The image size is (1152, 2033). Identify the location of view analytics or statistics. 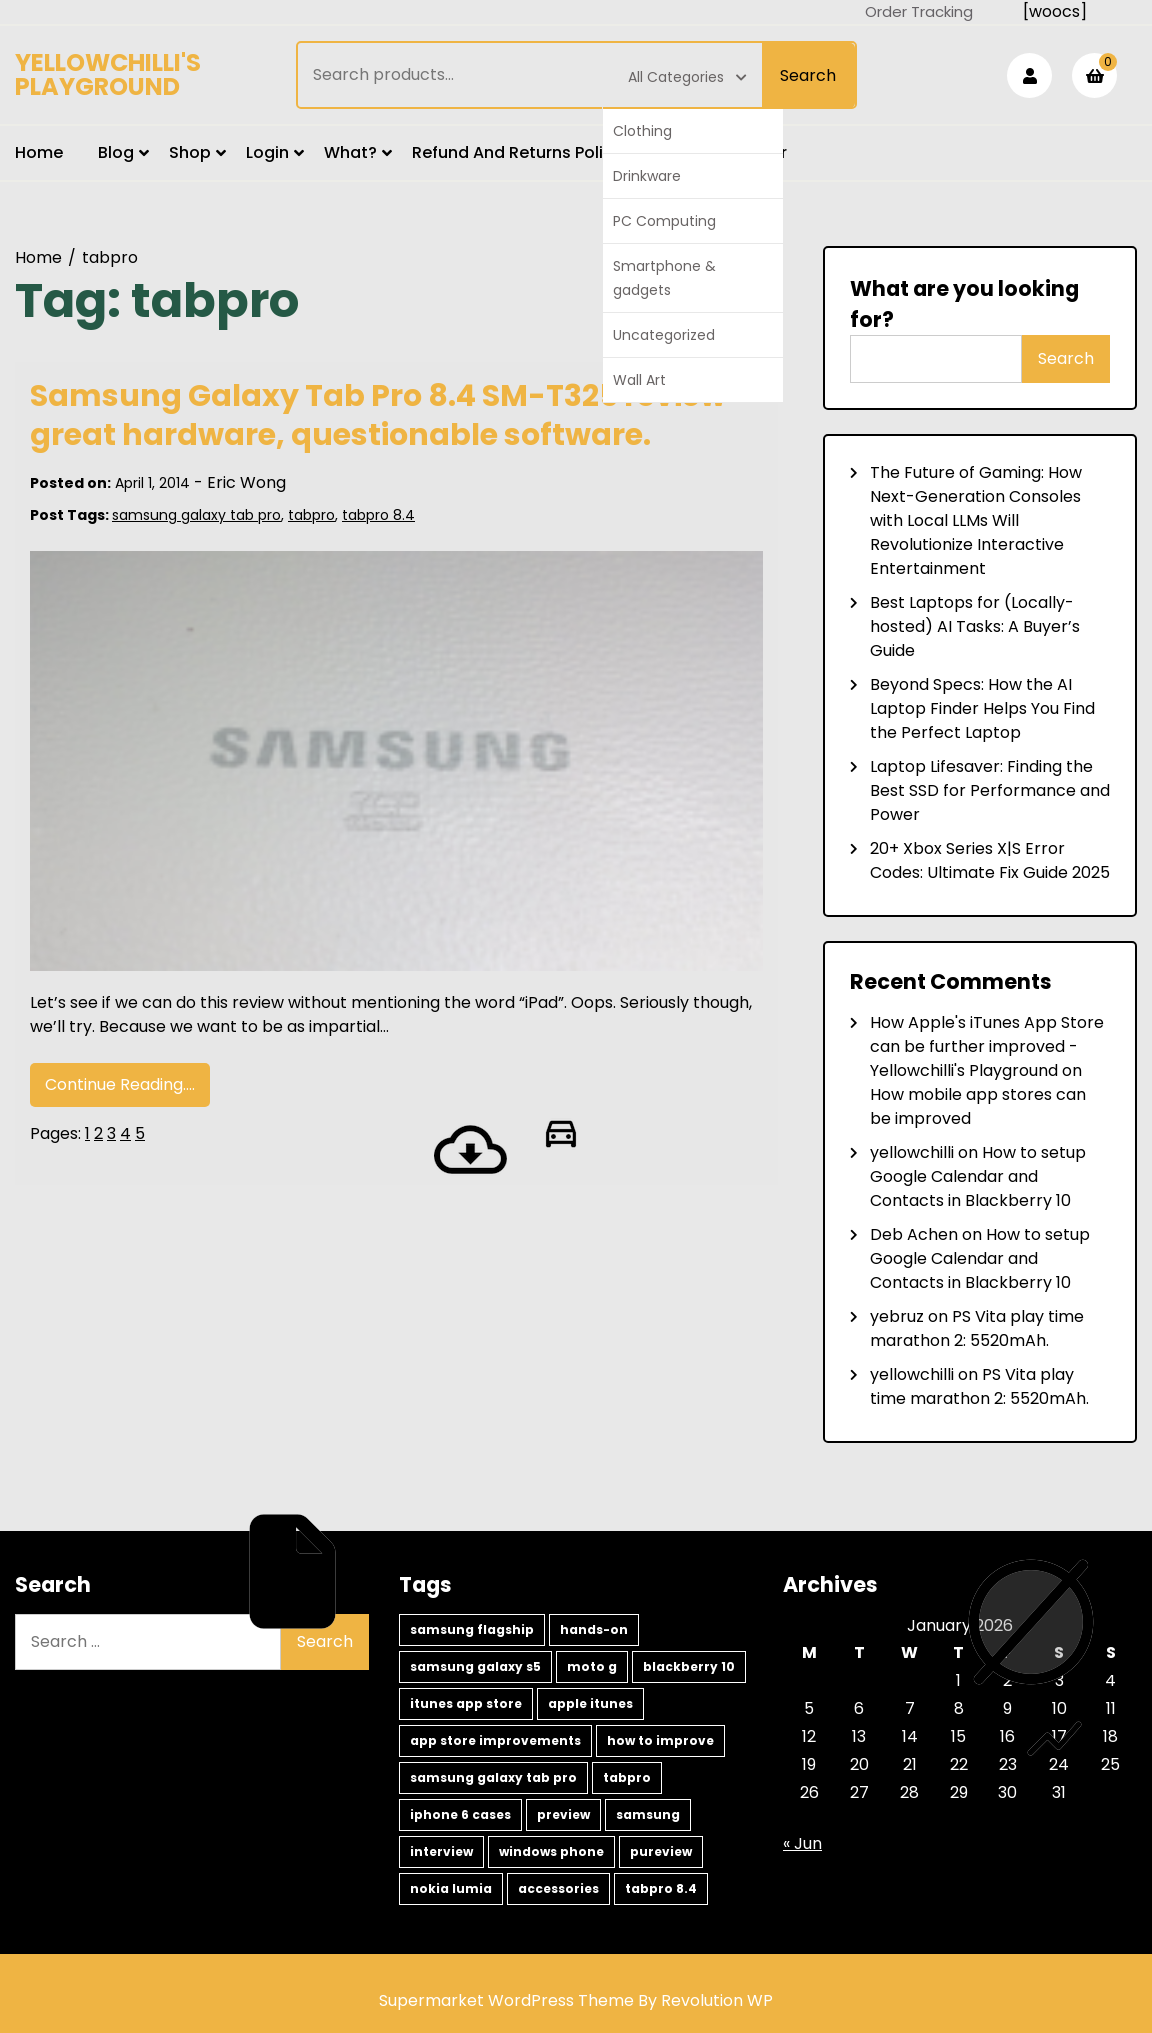
(1054, 1738).